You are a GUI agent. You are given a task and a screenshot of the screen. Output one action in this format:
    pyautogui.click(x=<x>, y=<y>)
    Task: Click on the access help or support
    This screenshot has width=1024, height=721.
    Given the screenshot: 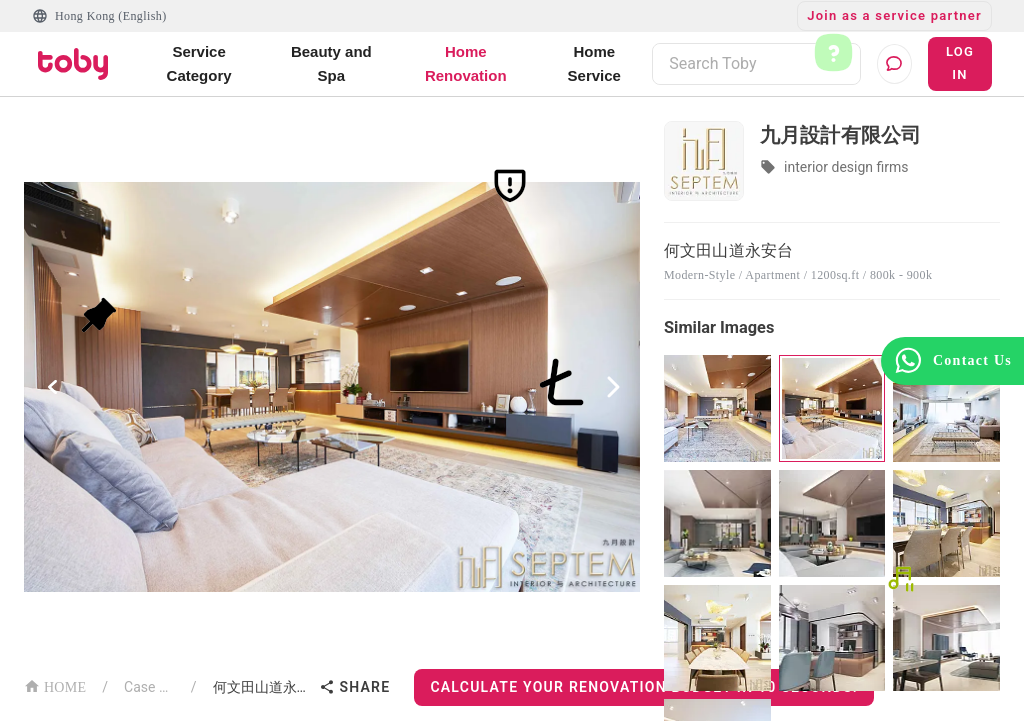 What is the action you would take?
    pyautogui.click(x=833, y=52)
    